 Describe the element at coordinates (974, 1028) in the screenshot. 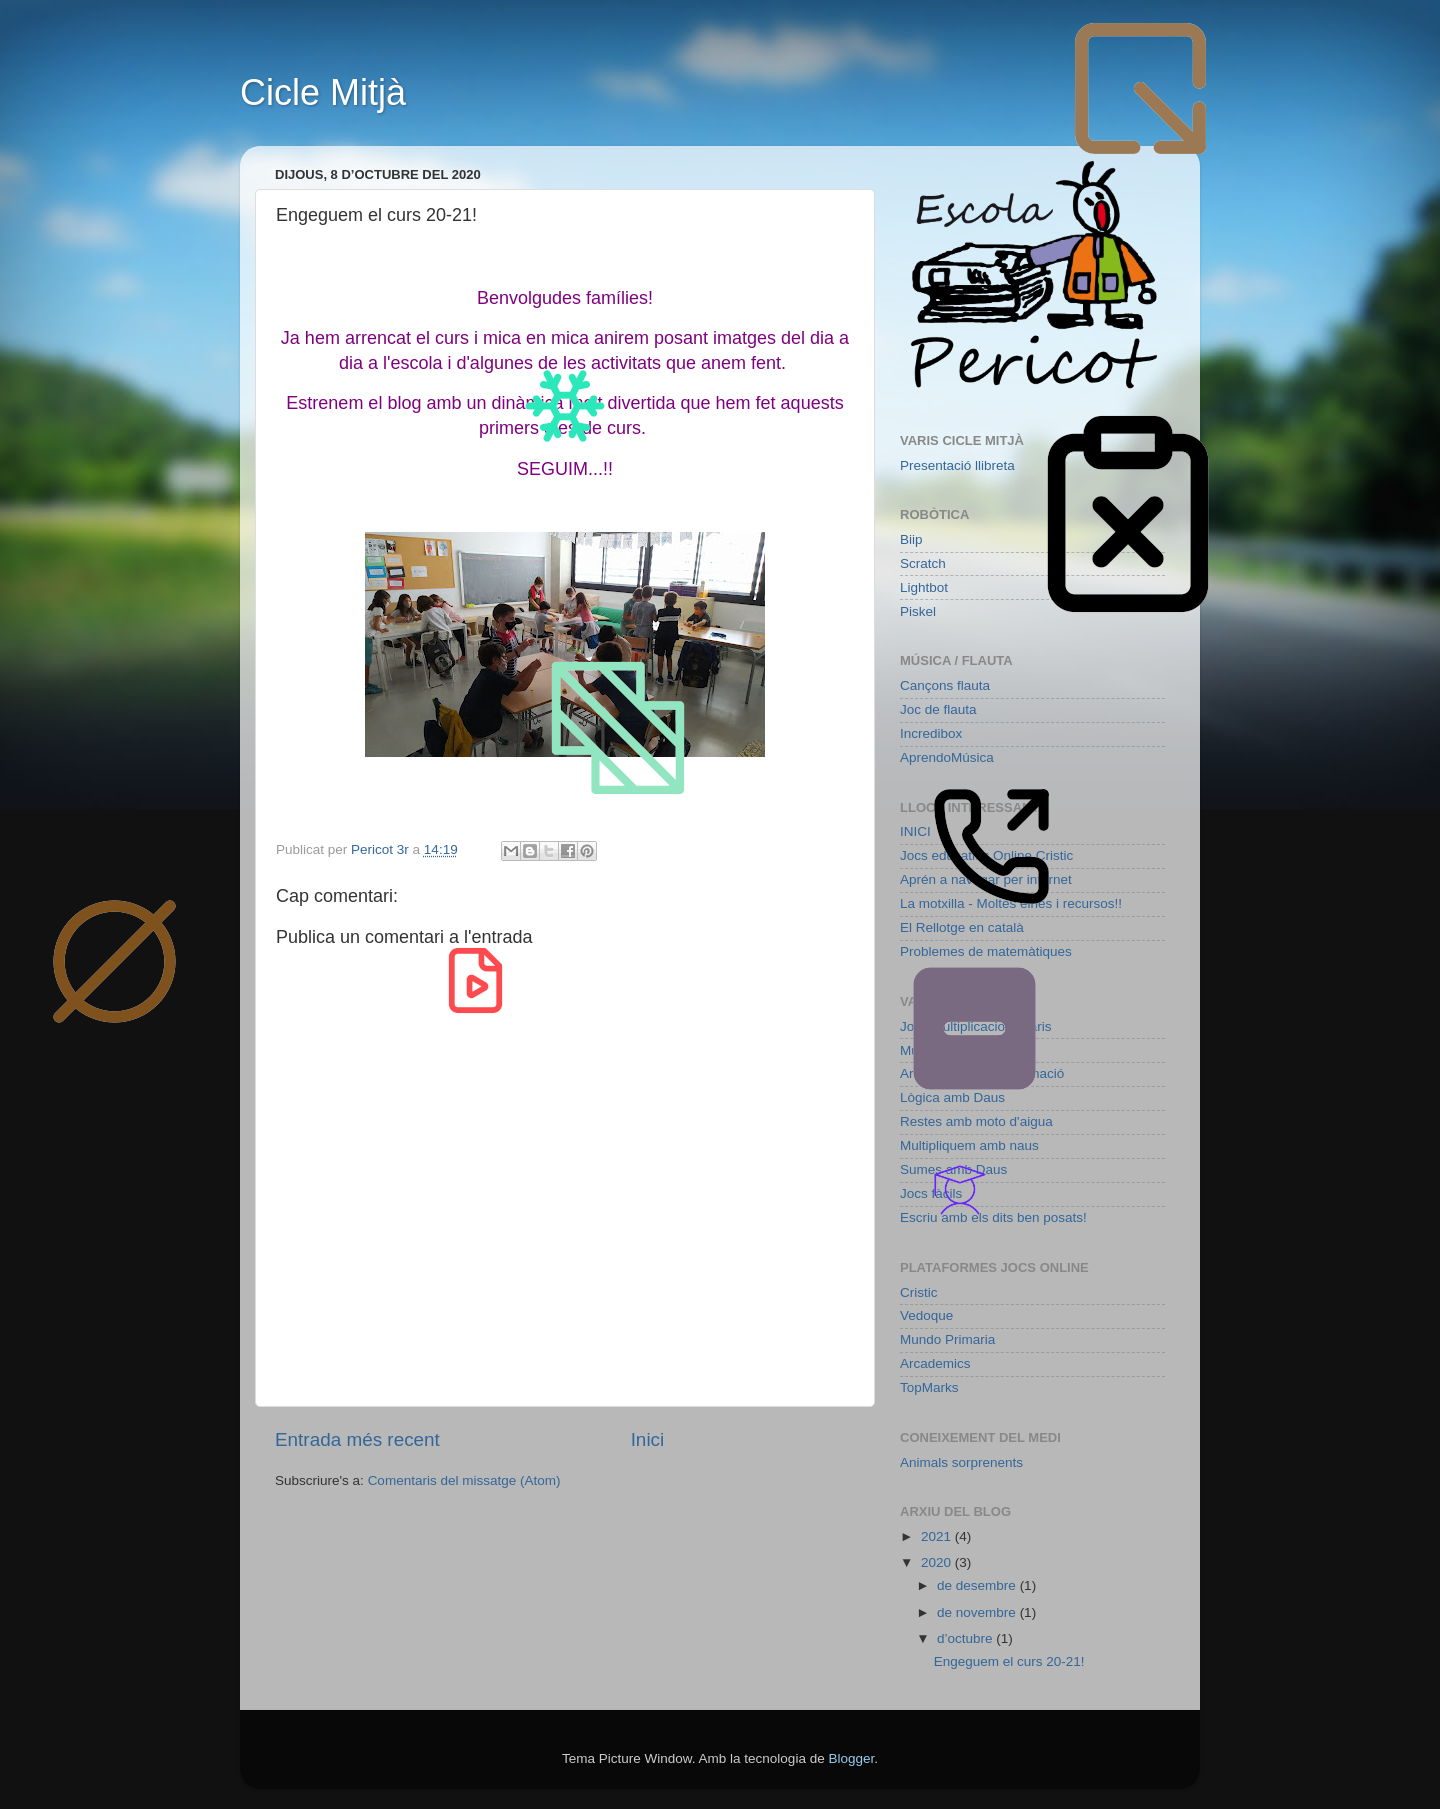

I see `remove an item from a list` at that location.